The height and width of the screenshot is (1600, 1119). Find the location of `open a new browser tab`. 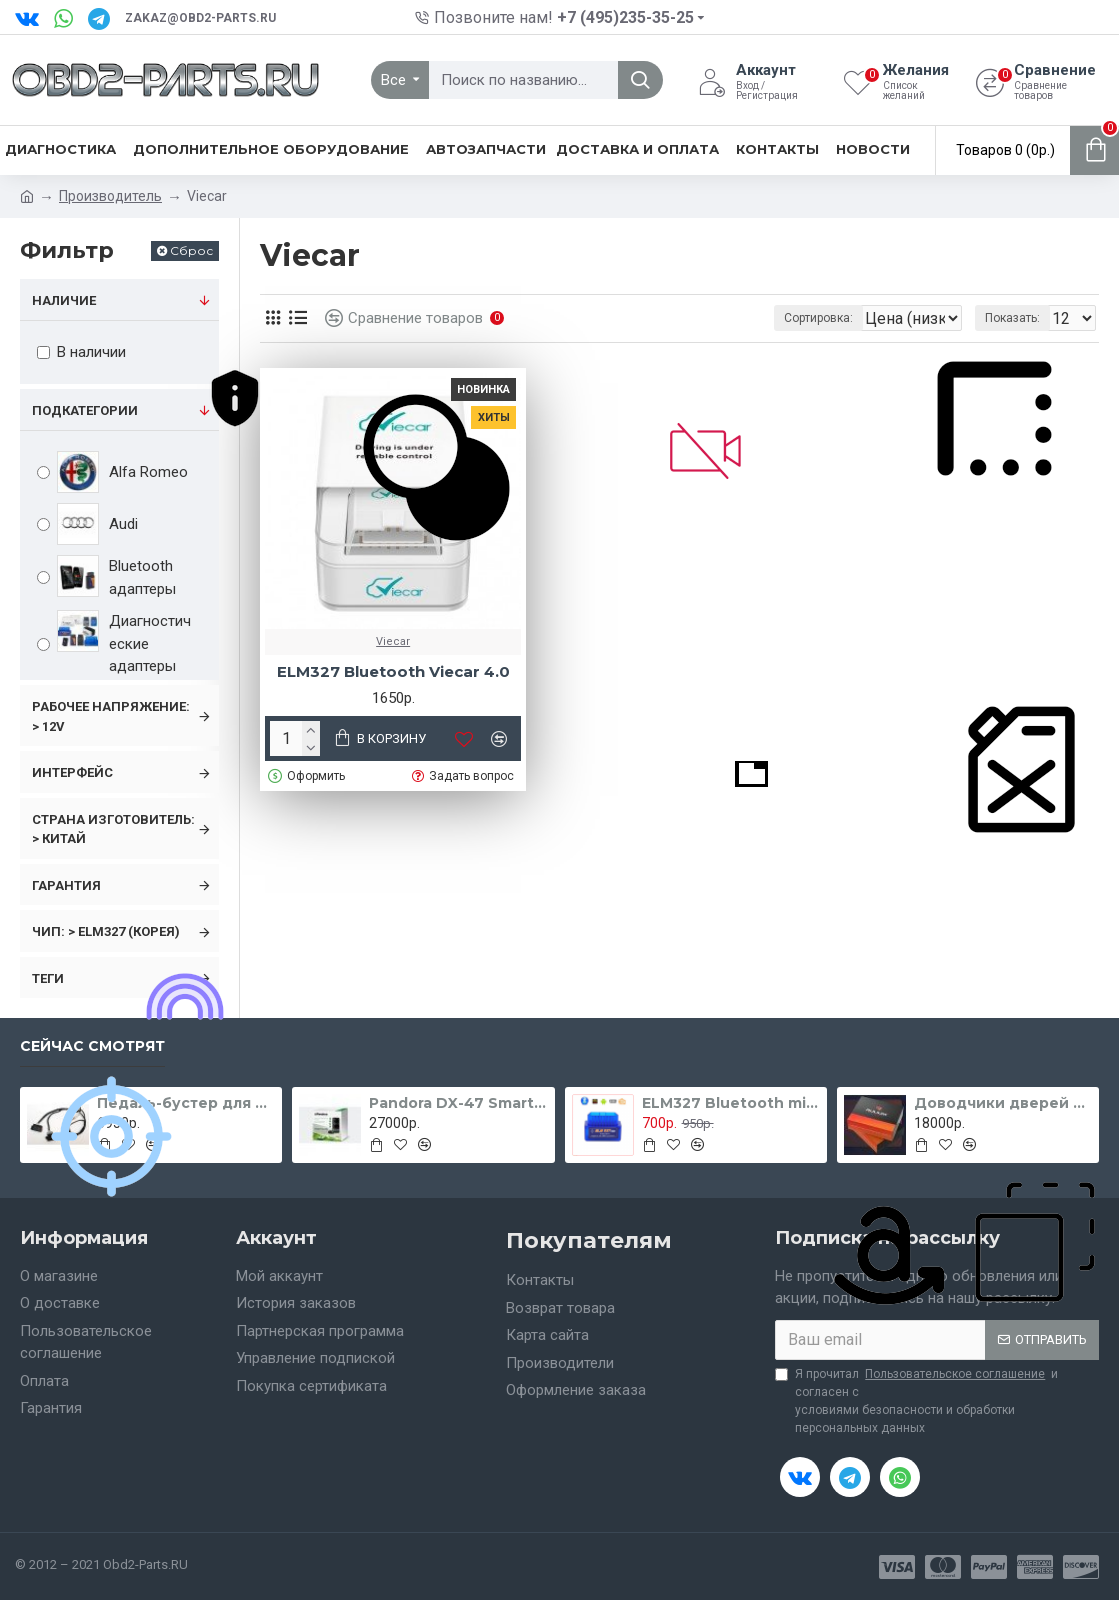

open a new browser tab is located at coordinates (752, 774).